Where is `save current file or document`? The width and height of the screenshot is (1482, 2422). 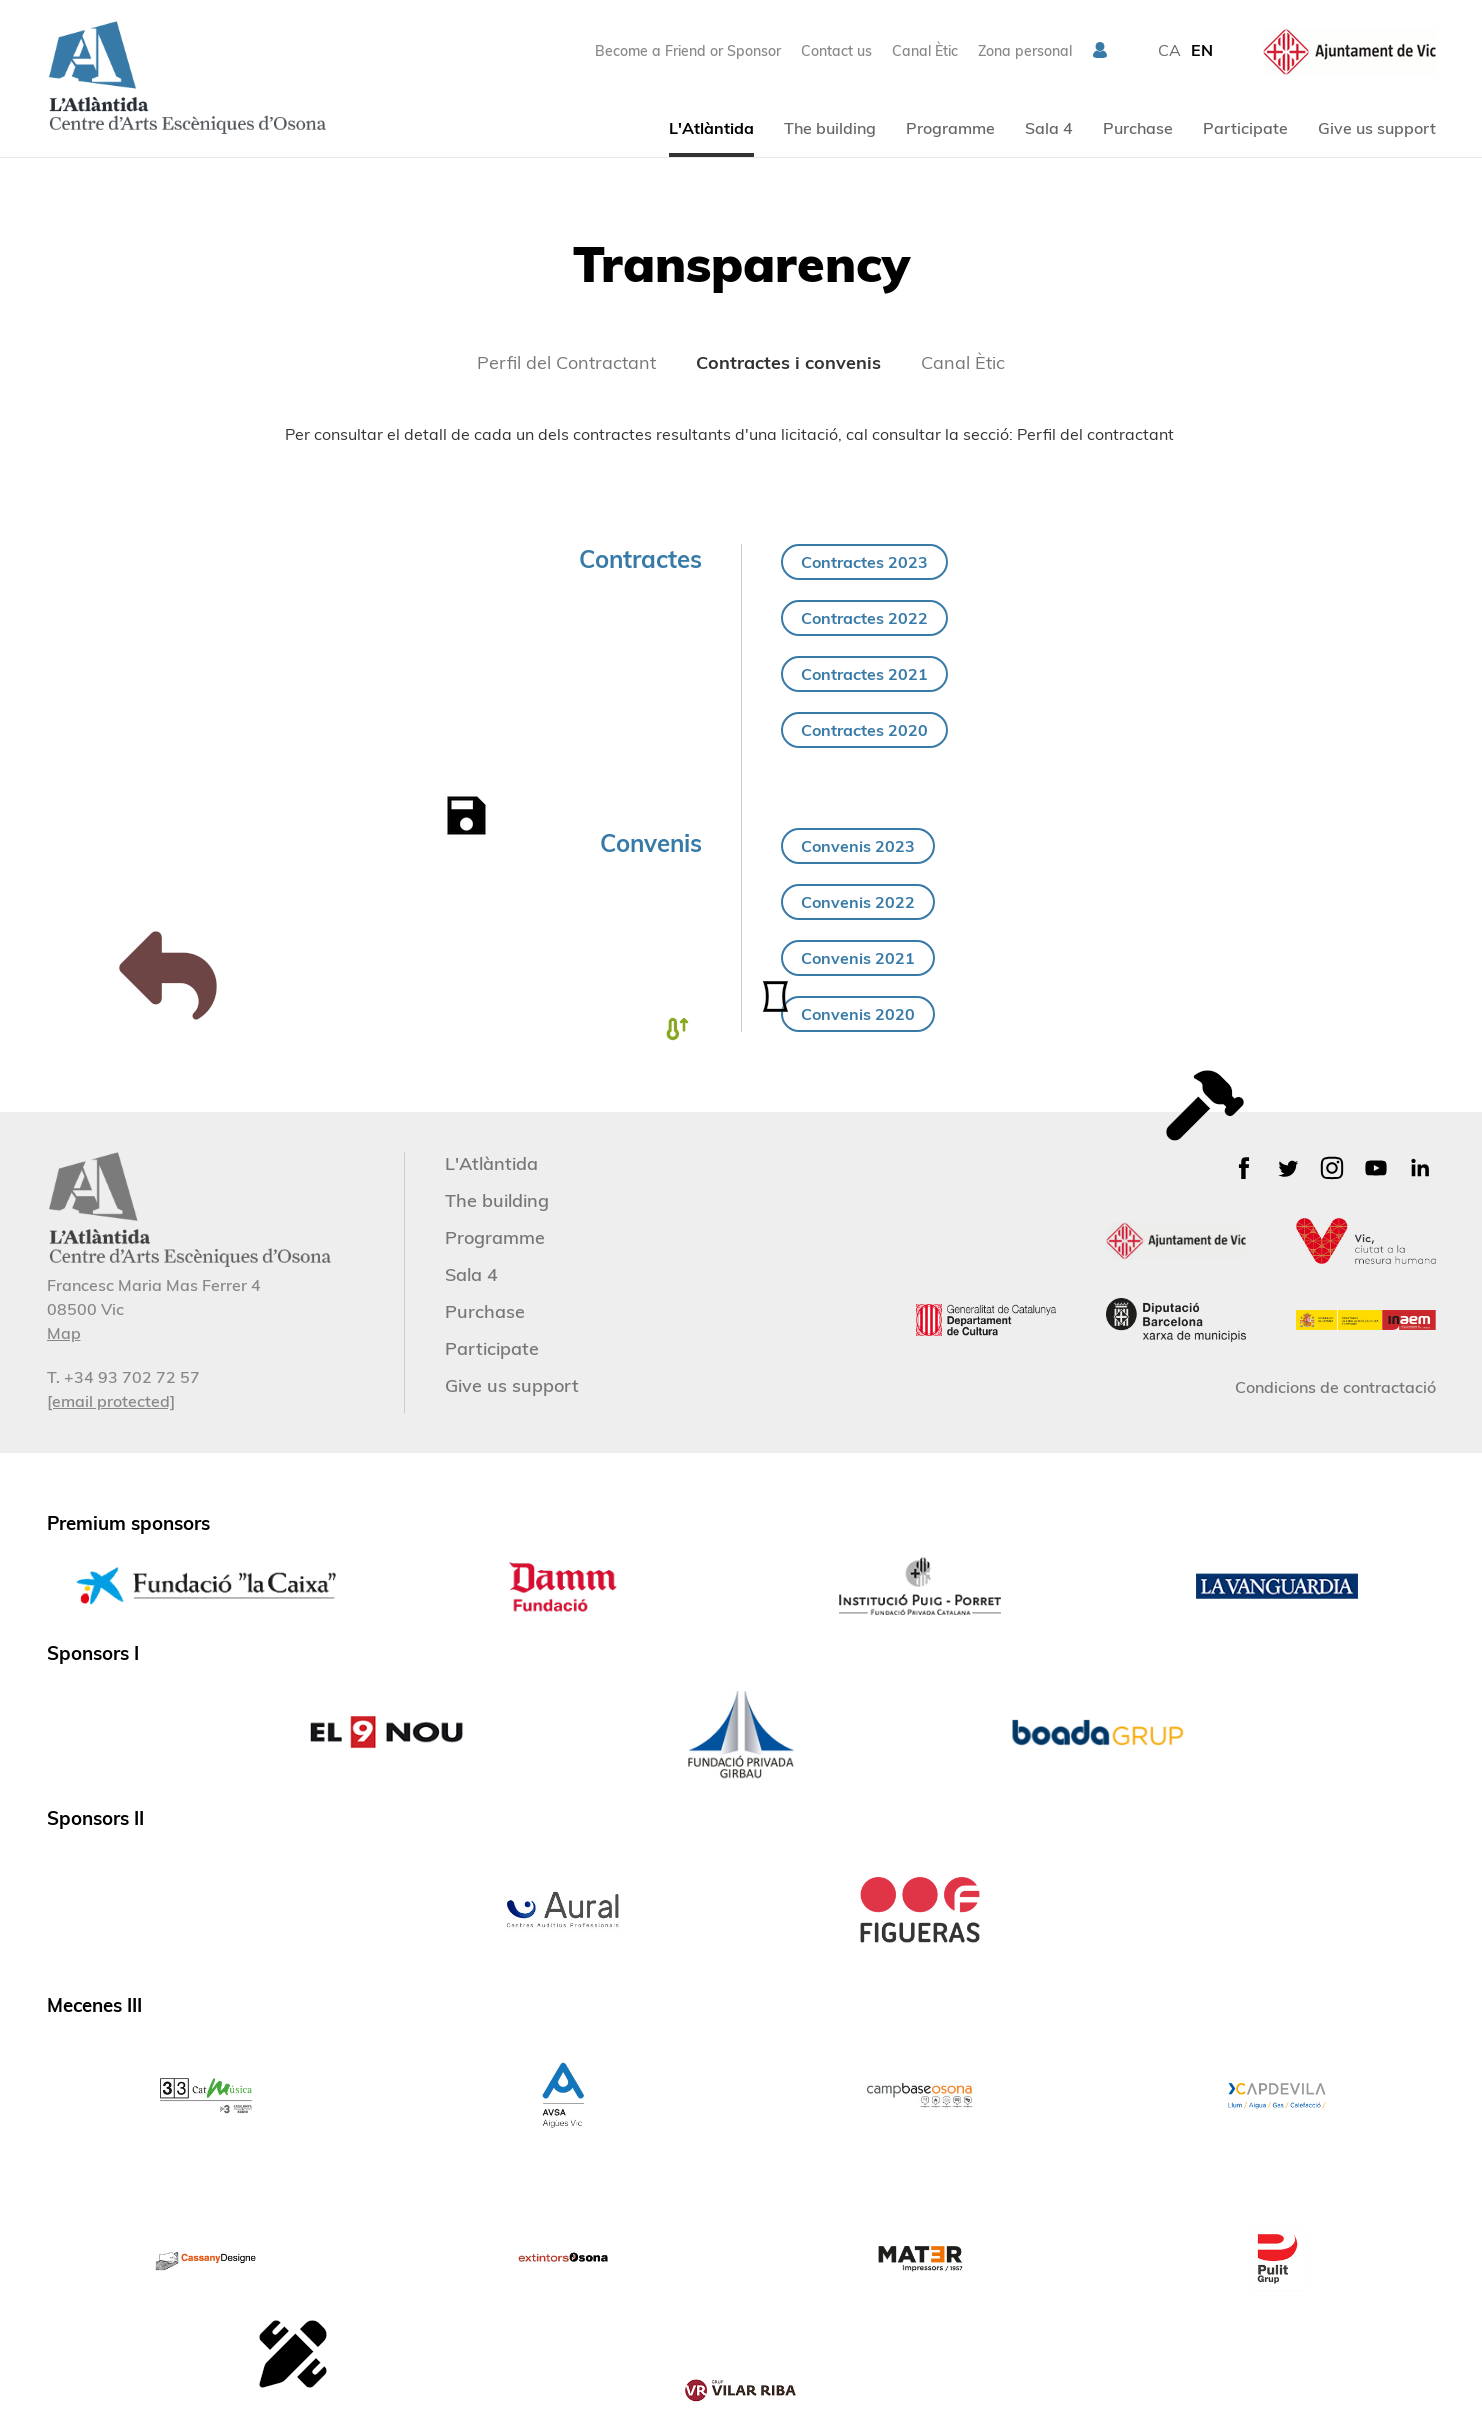 save current file or document is located at coordinates (466, 815).